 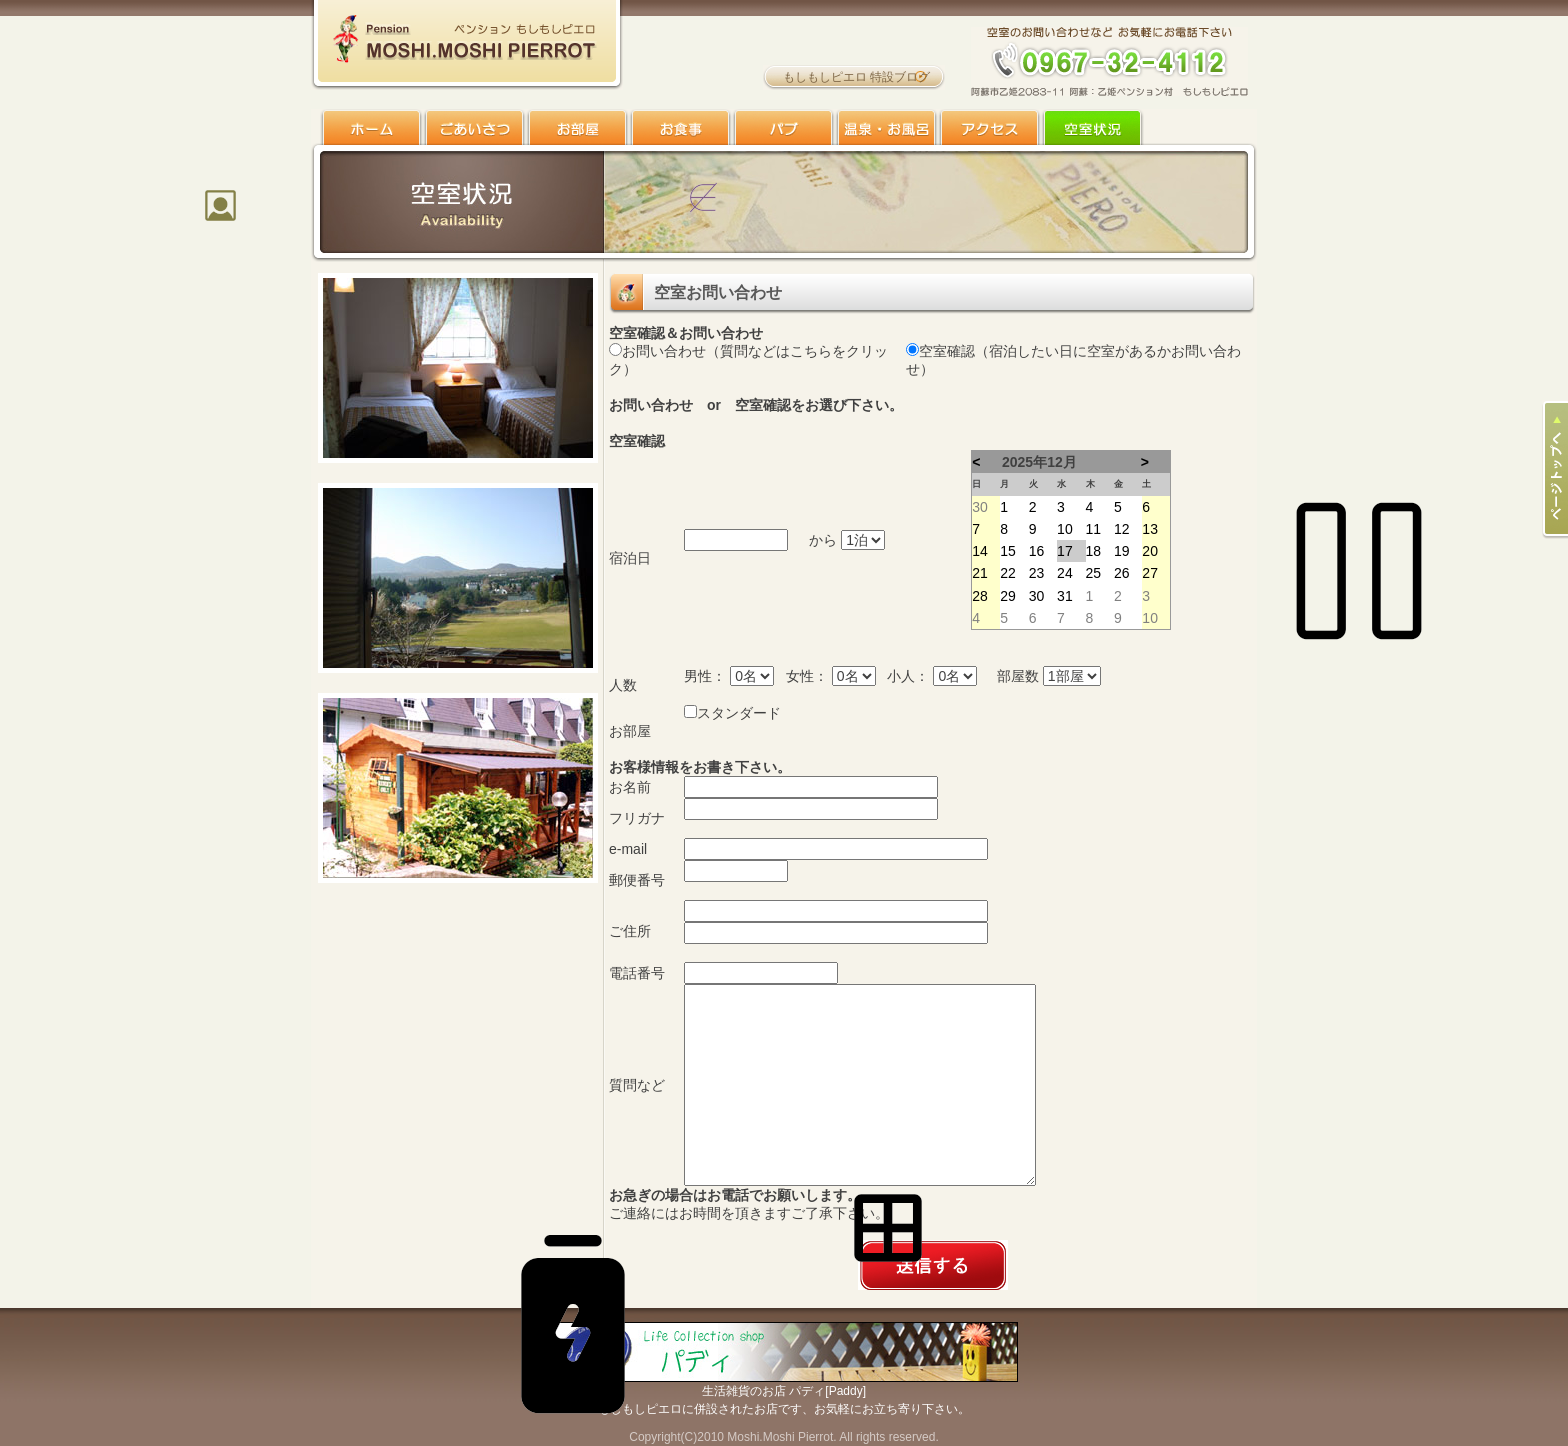 What do you see at coordinates (703, 197) in the screenshot?
I see `indicates item is not part of a set or group` at bounding box center [703, 197].